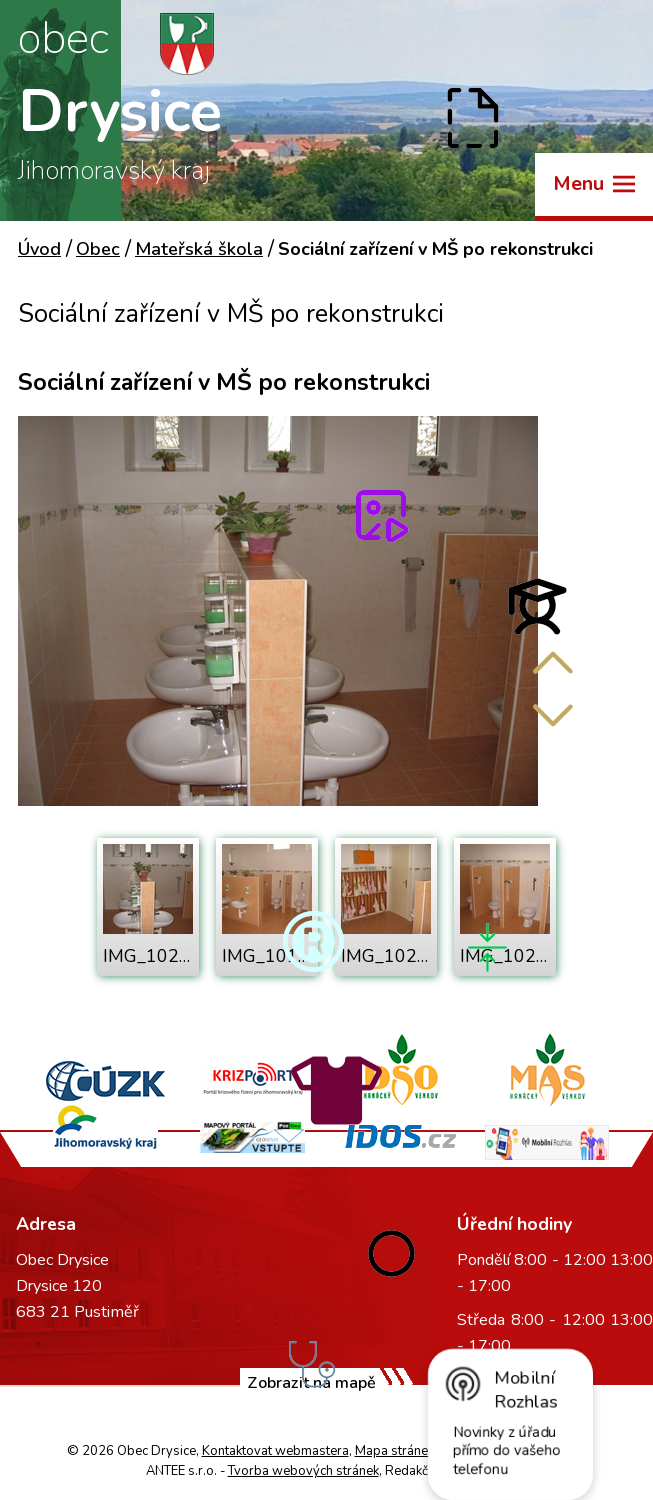 The image size is (653, 1500). Describe the element at coordinates (473, 118) in the screenshot. I see `indicates a draft or incomplete file` at that location.